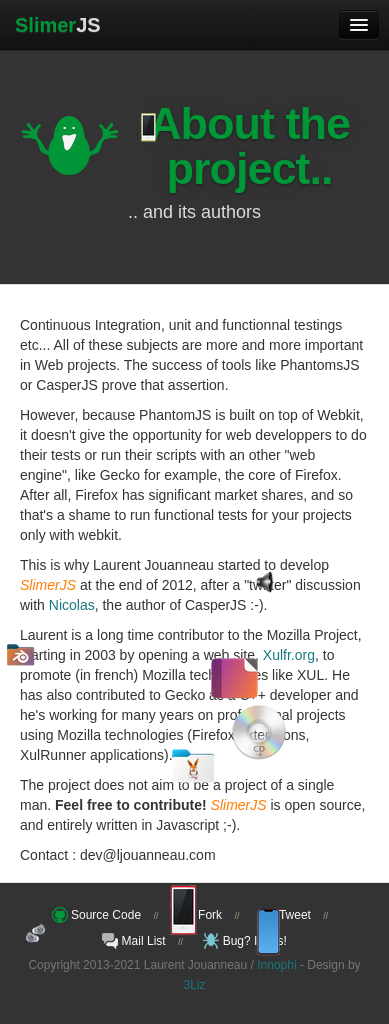 The width and height of the screenshot is (389, 1024). What do you see at coordinates (265, 582) in the screenshot?
I see `access audio library in iMovie` at bounding box center [265, 582].